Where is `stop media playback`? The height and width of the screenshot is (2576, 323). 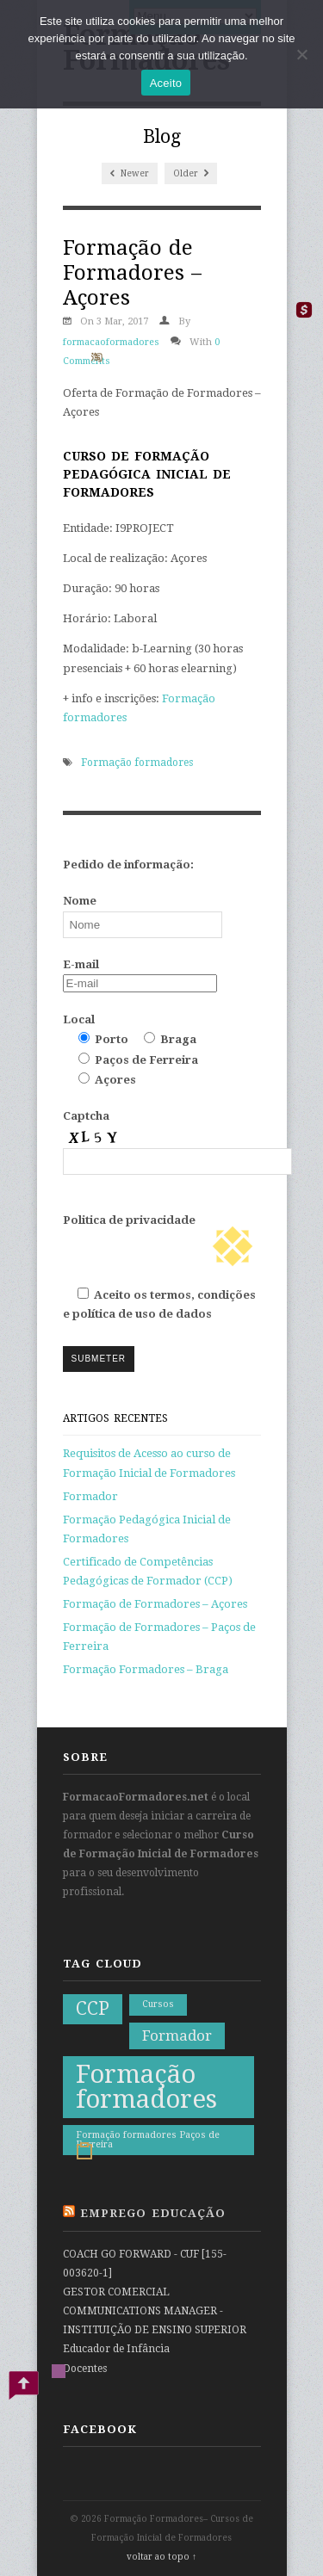
stop media playback is located at coordinates (59, 2371).